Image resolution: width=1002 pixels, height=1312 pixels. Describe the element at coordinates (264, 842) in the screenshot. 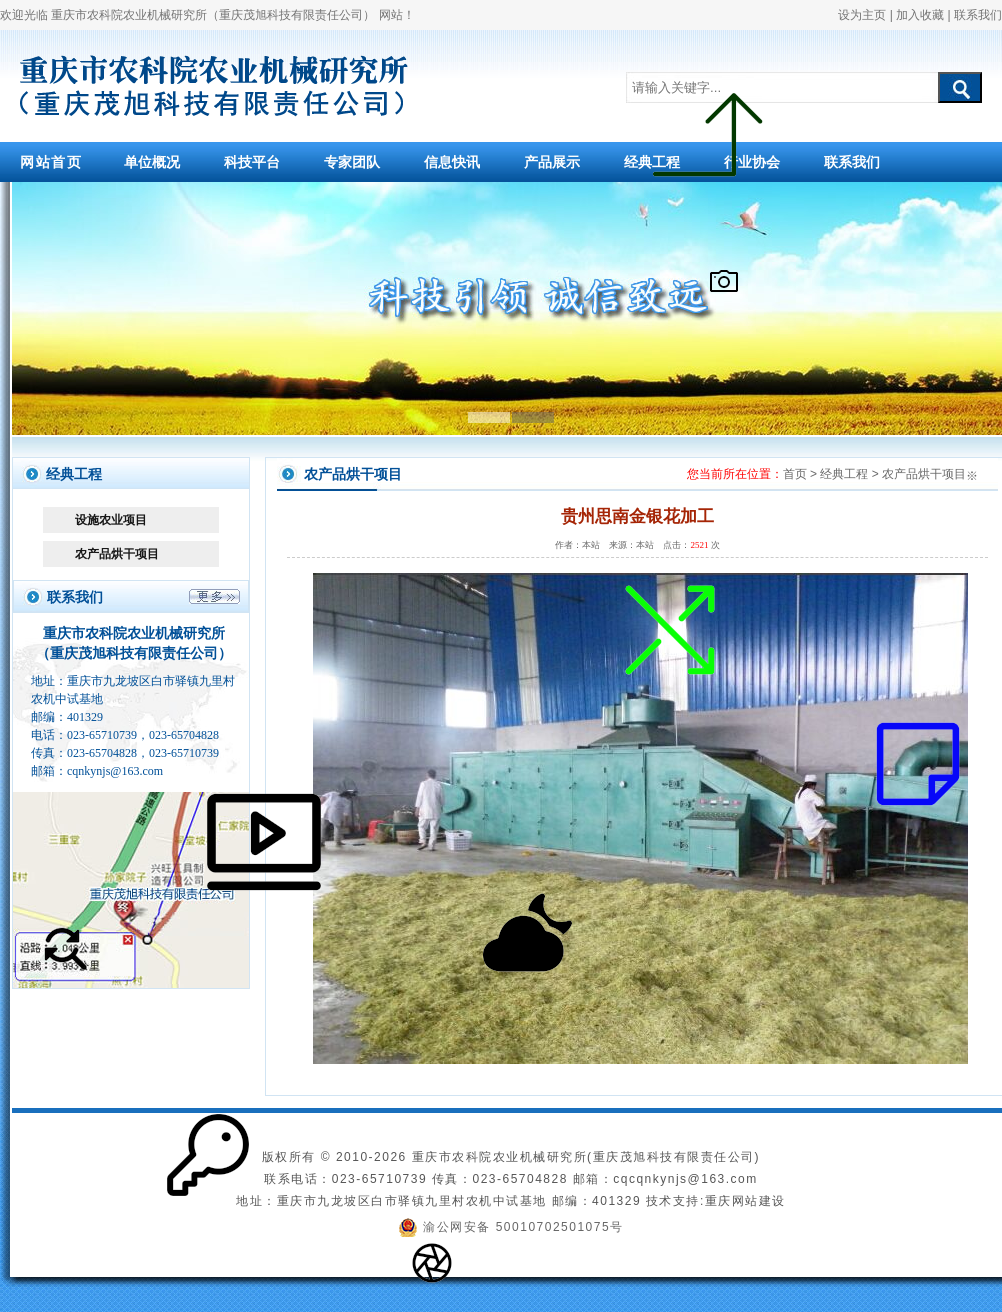

I see `play or watch a video` at that location.